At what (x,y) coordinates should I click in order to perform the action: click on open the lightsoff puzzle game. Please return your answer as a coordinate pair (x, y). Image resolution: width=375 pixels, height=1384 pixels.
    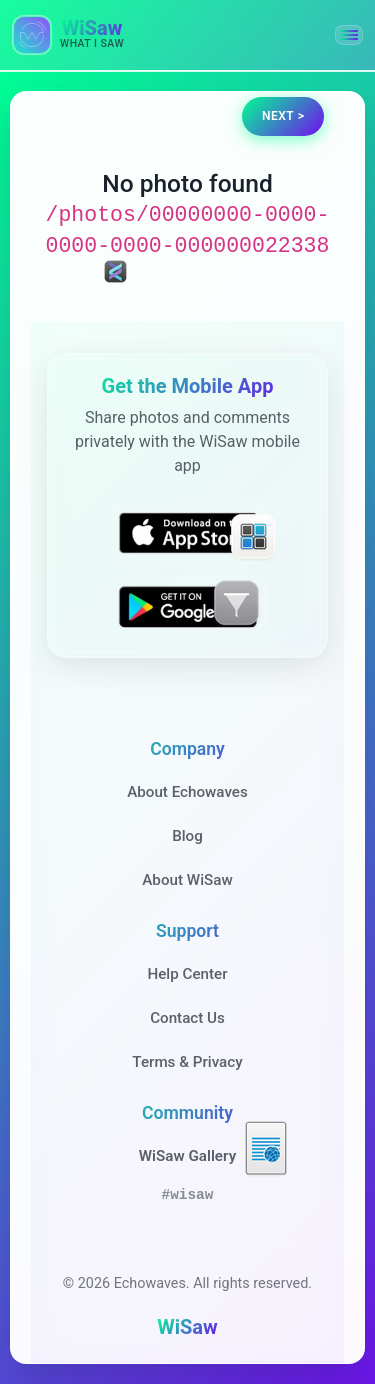
    Looking at the image, I should click on (253, 536).